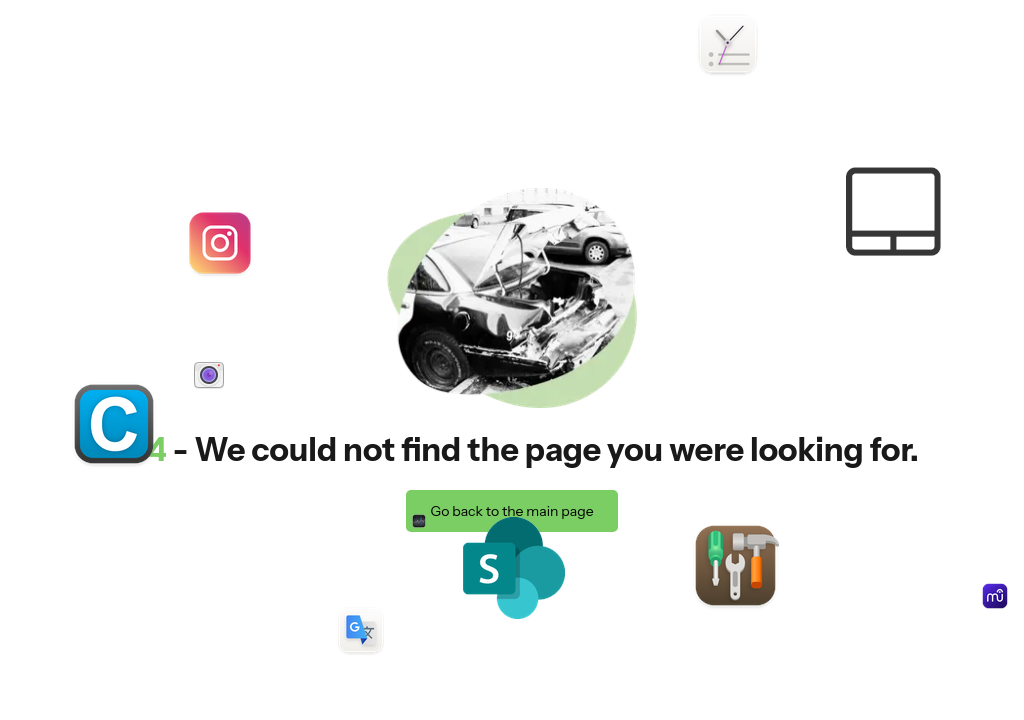 The height and width of the screenshot is (720, 1024). Describe the element at coordinates (419, 521) in the screenshot. I see `open the Stocks app` at that location.